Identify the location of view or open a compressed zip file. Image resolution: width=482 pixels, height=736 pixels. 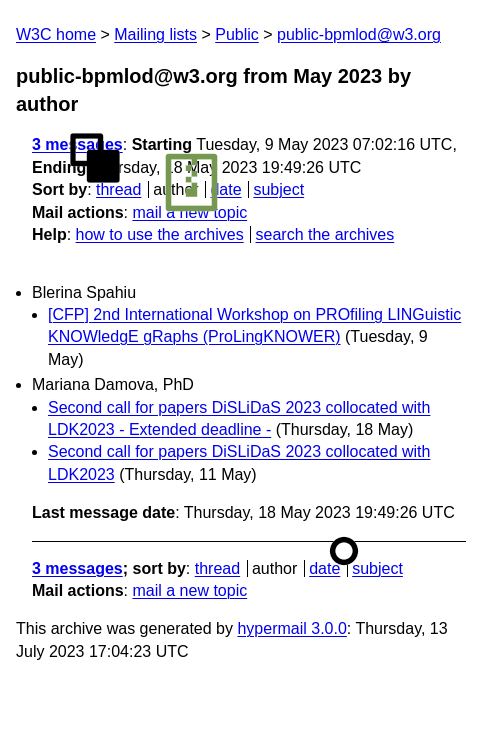
(191, 182).